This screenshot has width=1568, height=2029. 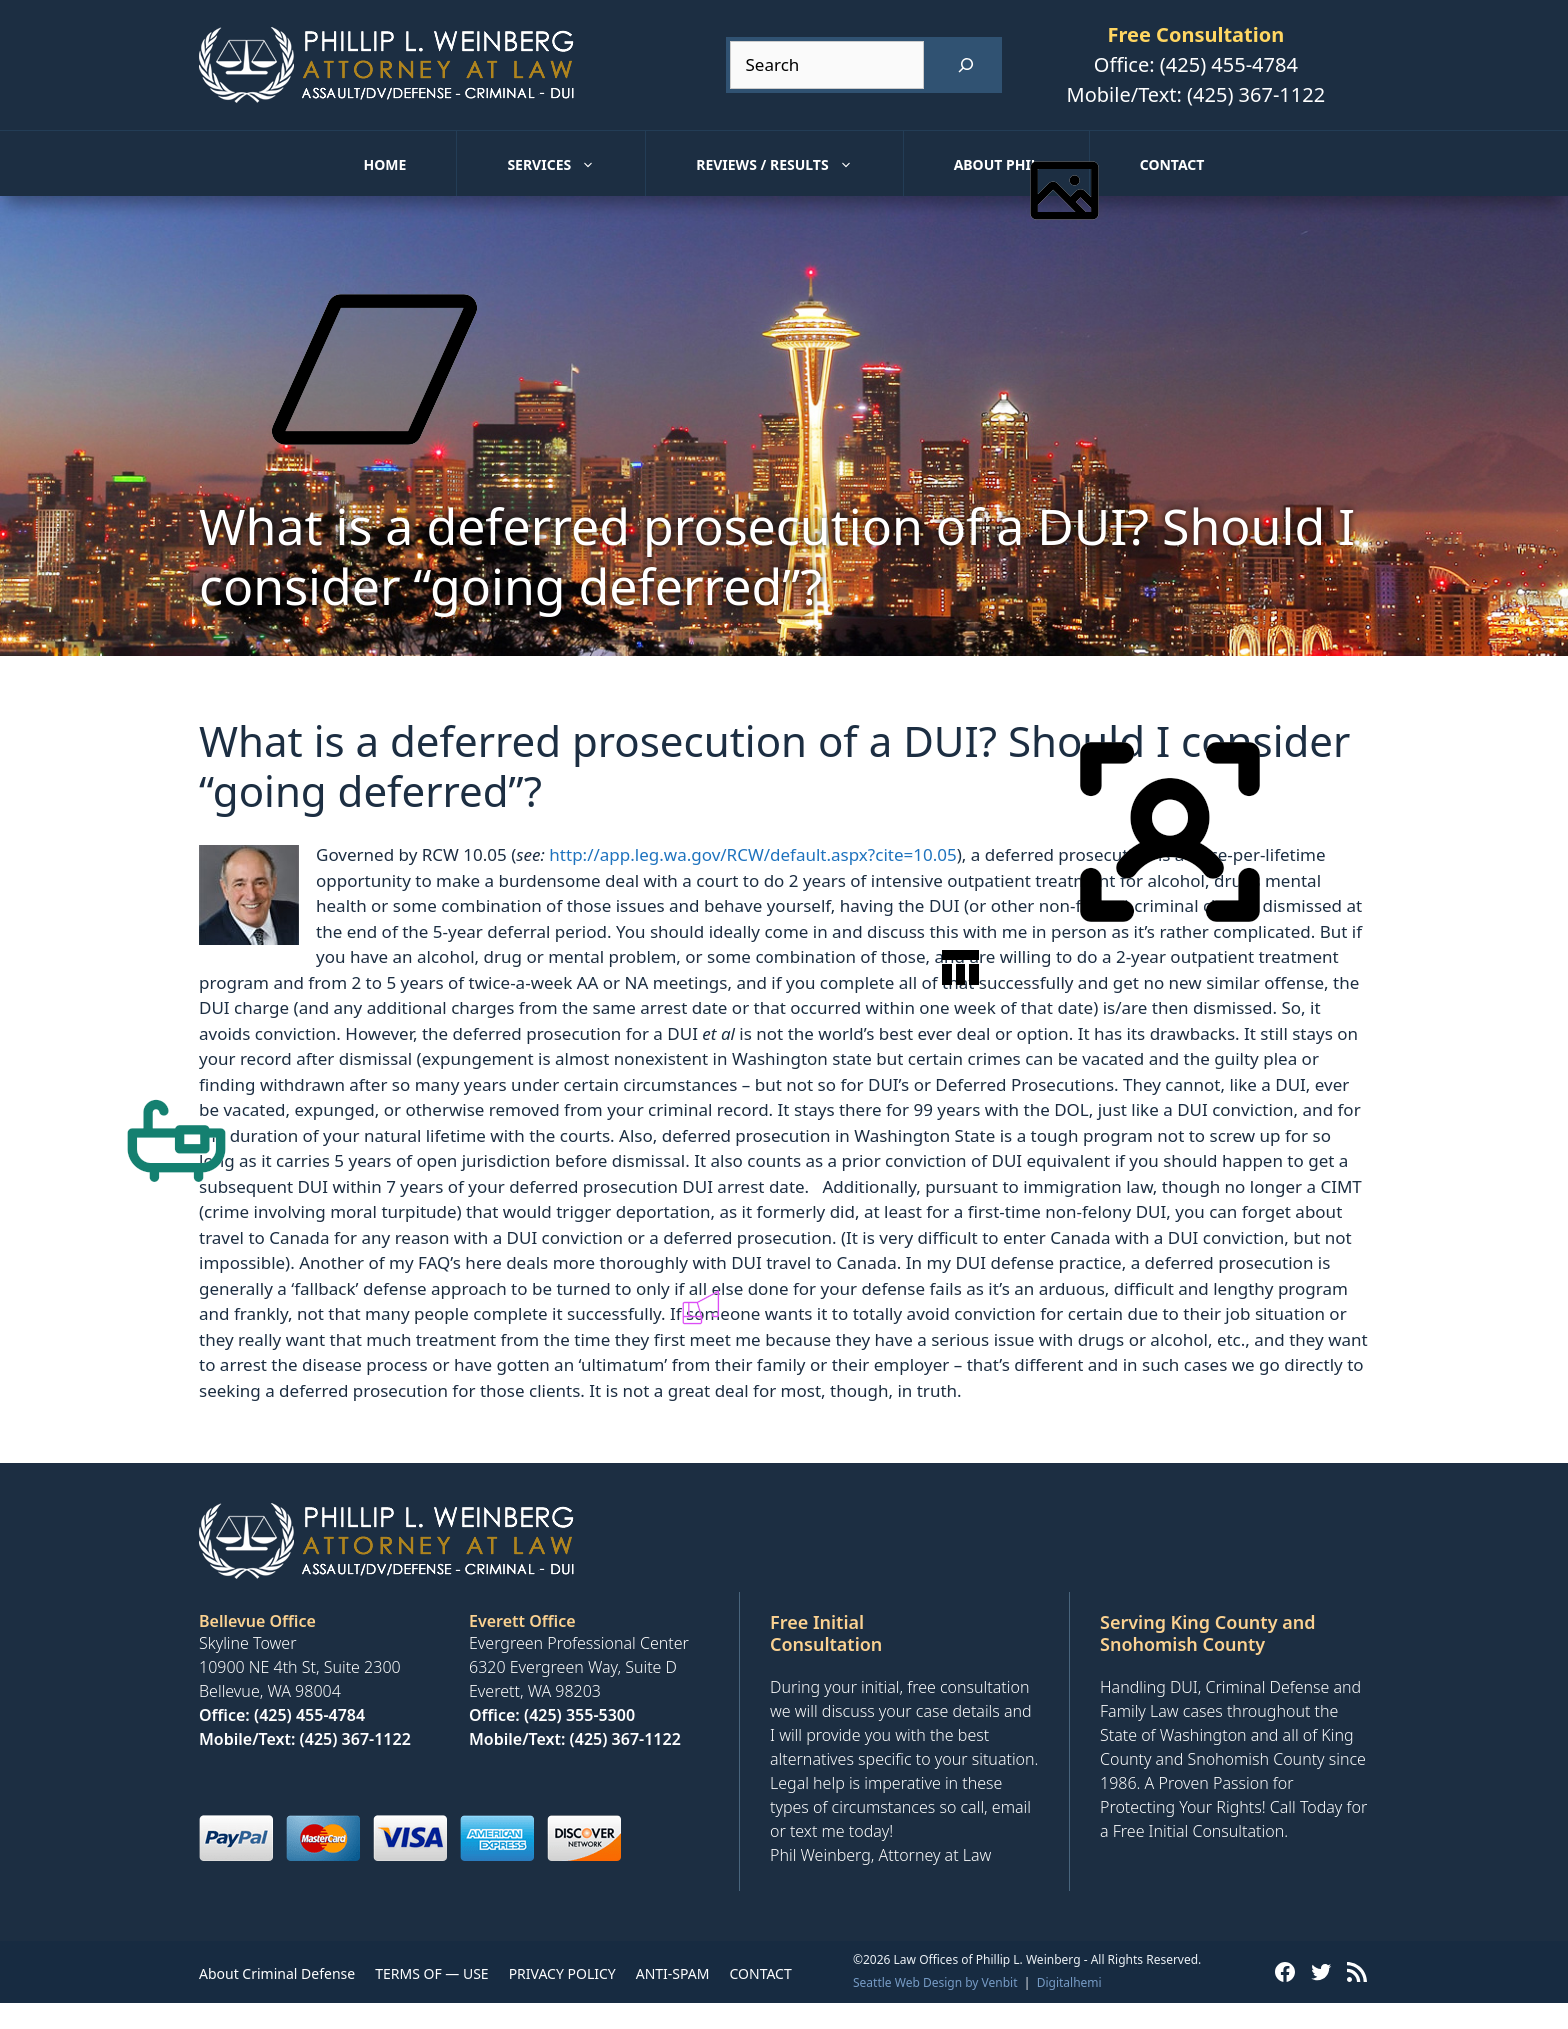 What do you see at coordinates (1064, 190) in the screenshot?
I see `view or open an image file` at bounding box center [1064, 190].